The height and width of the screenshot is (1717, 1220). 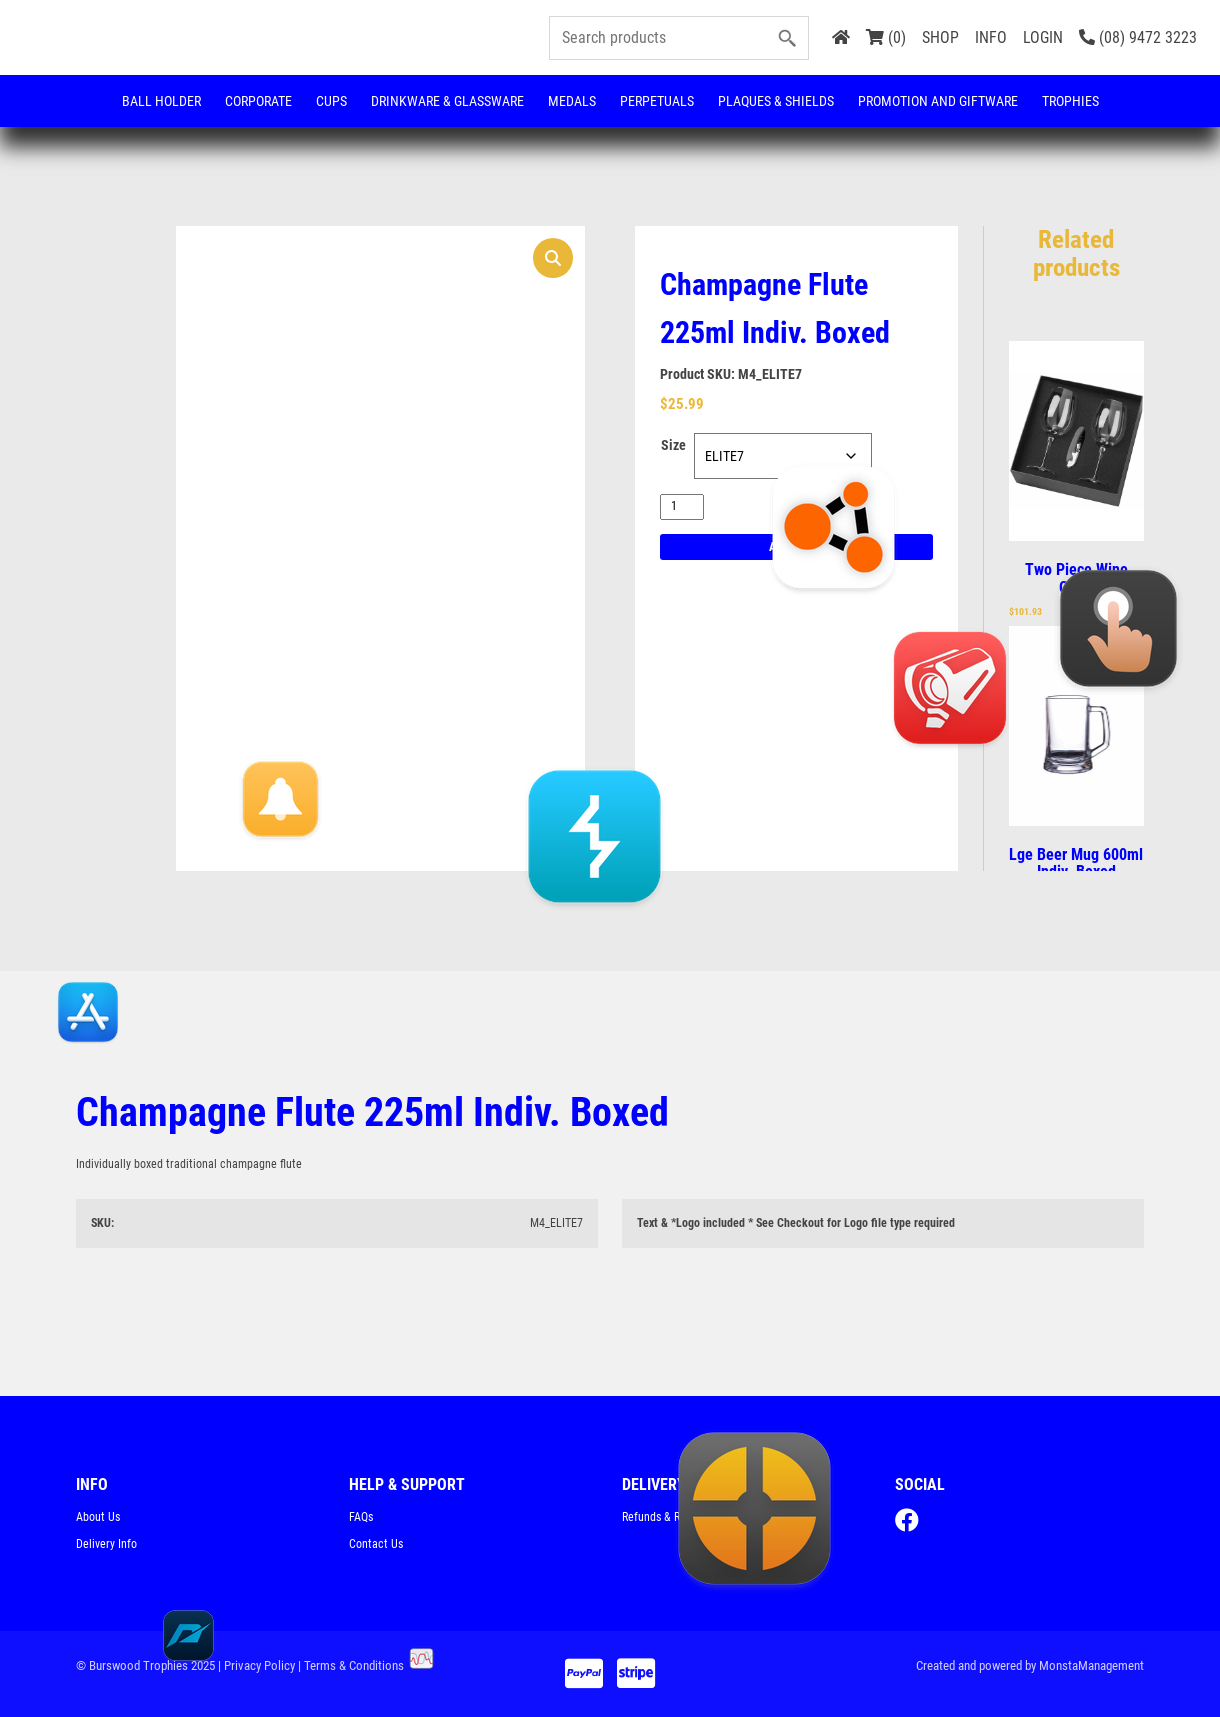 I want to click on open the App Store to browse and download apps, so click(x=88, y=1012).